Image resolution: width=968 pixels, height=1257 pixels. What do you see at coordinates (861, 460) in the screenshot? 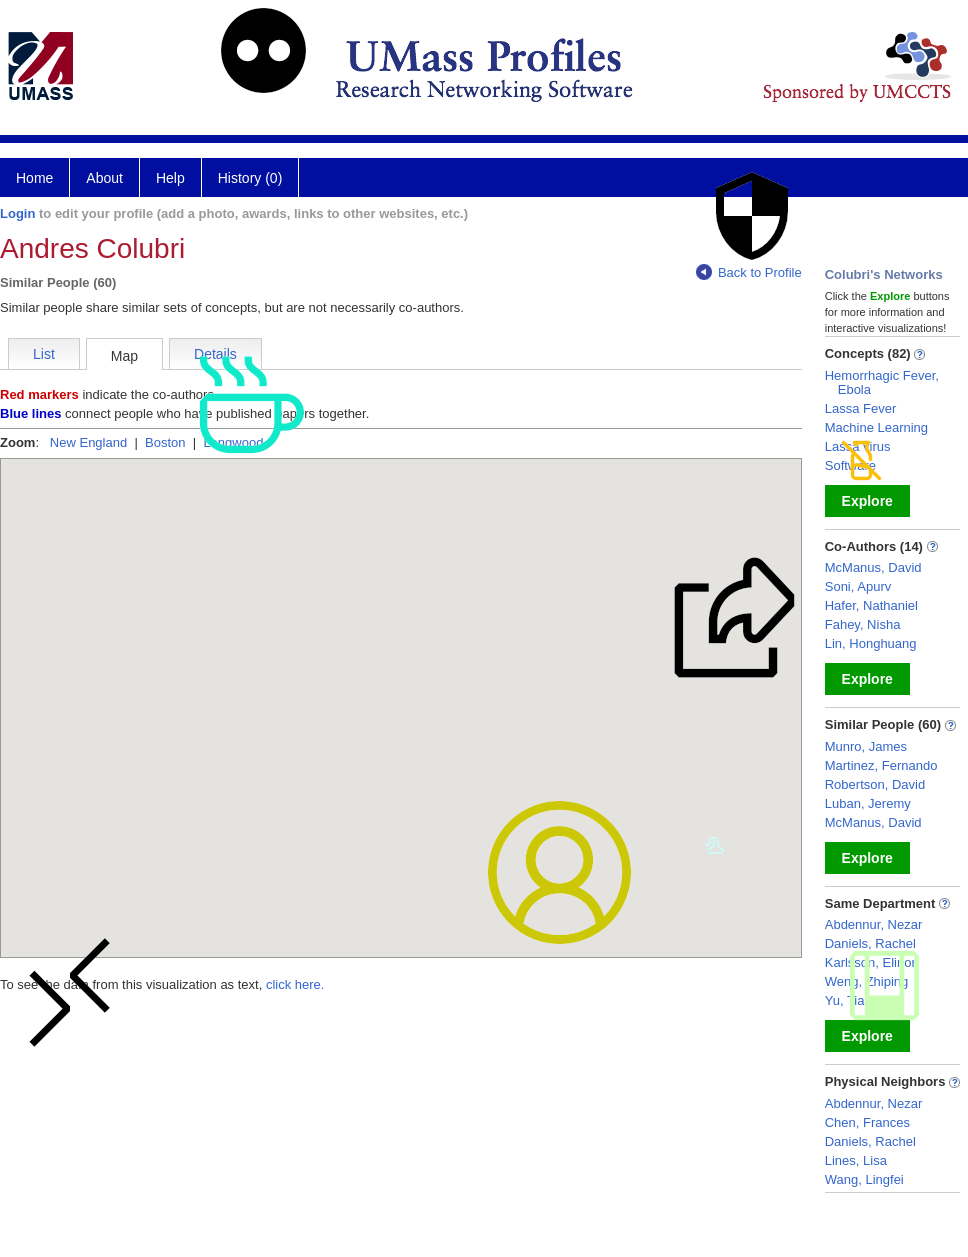
I see `indicates dairy-free or no milk option` at bounding box center [861, 460].